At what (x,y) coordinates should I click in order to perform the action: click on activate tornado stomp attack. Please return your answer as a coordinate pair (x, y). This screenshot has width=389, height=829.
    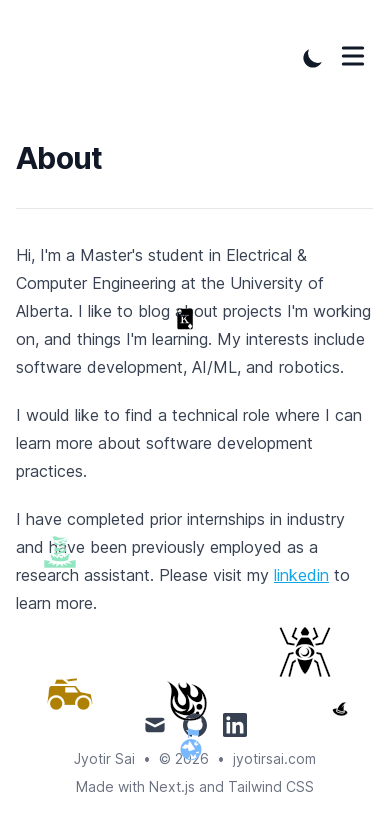
    Looking at the image, I should click on (60, 552).